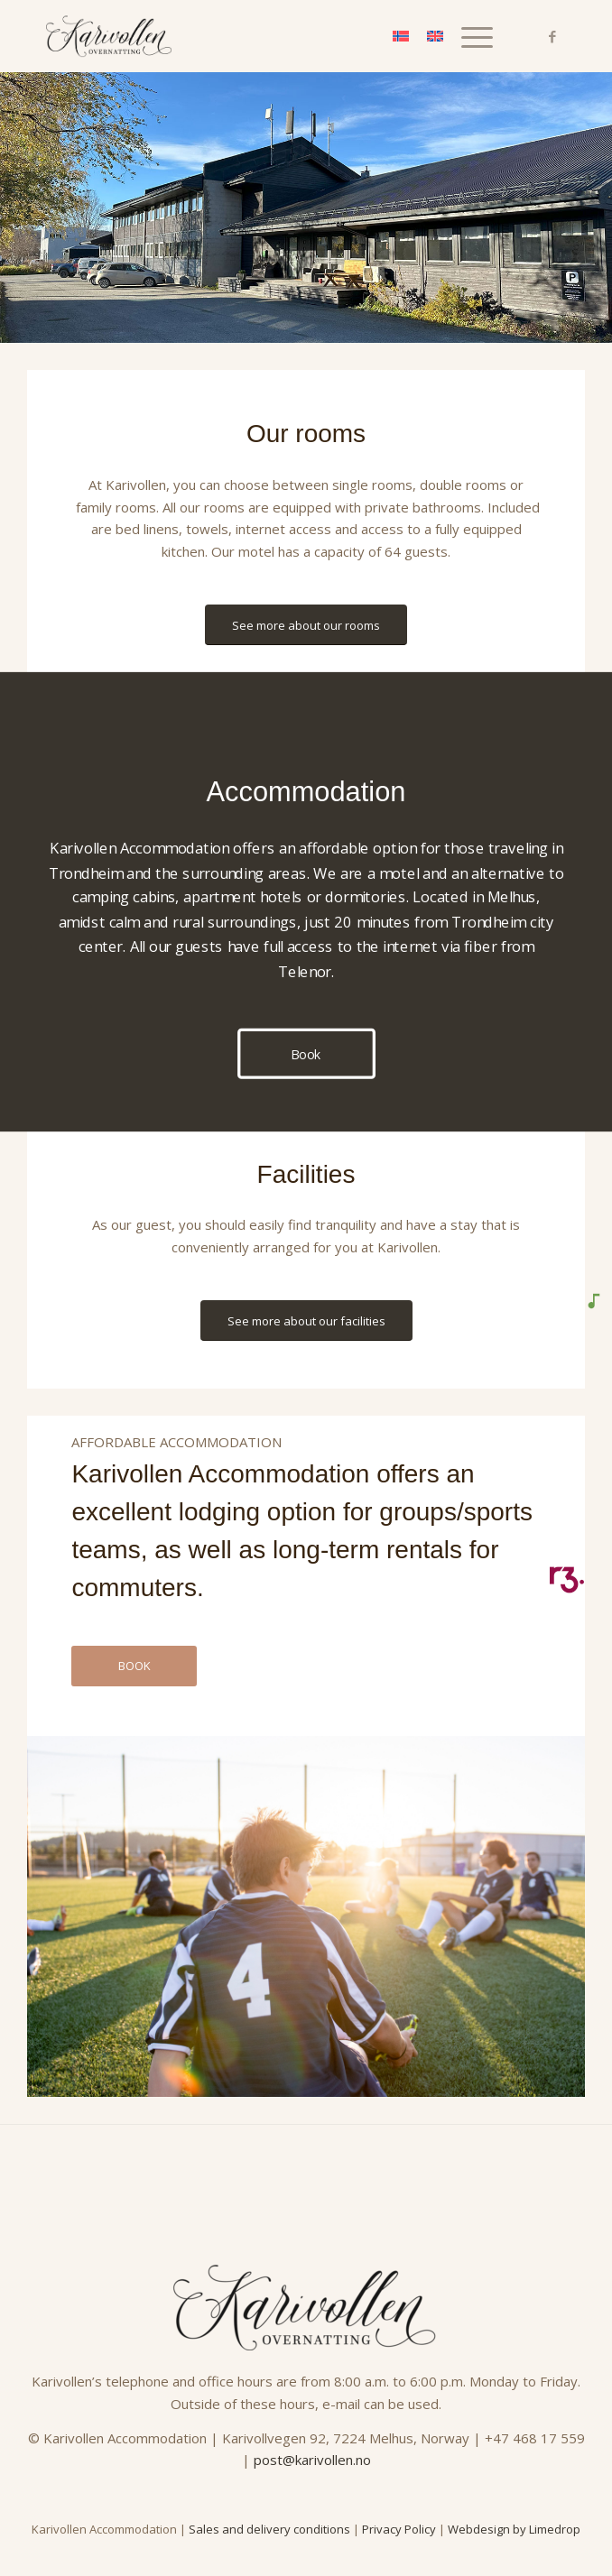 The width and height of the screenshot is (612, 2576). What do you see at coordinates (593, 1301) in the screenshot?
I see `access music library or player` at bounding box center [593, 1301].